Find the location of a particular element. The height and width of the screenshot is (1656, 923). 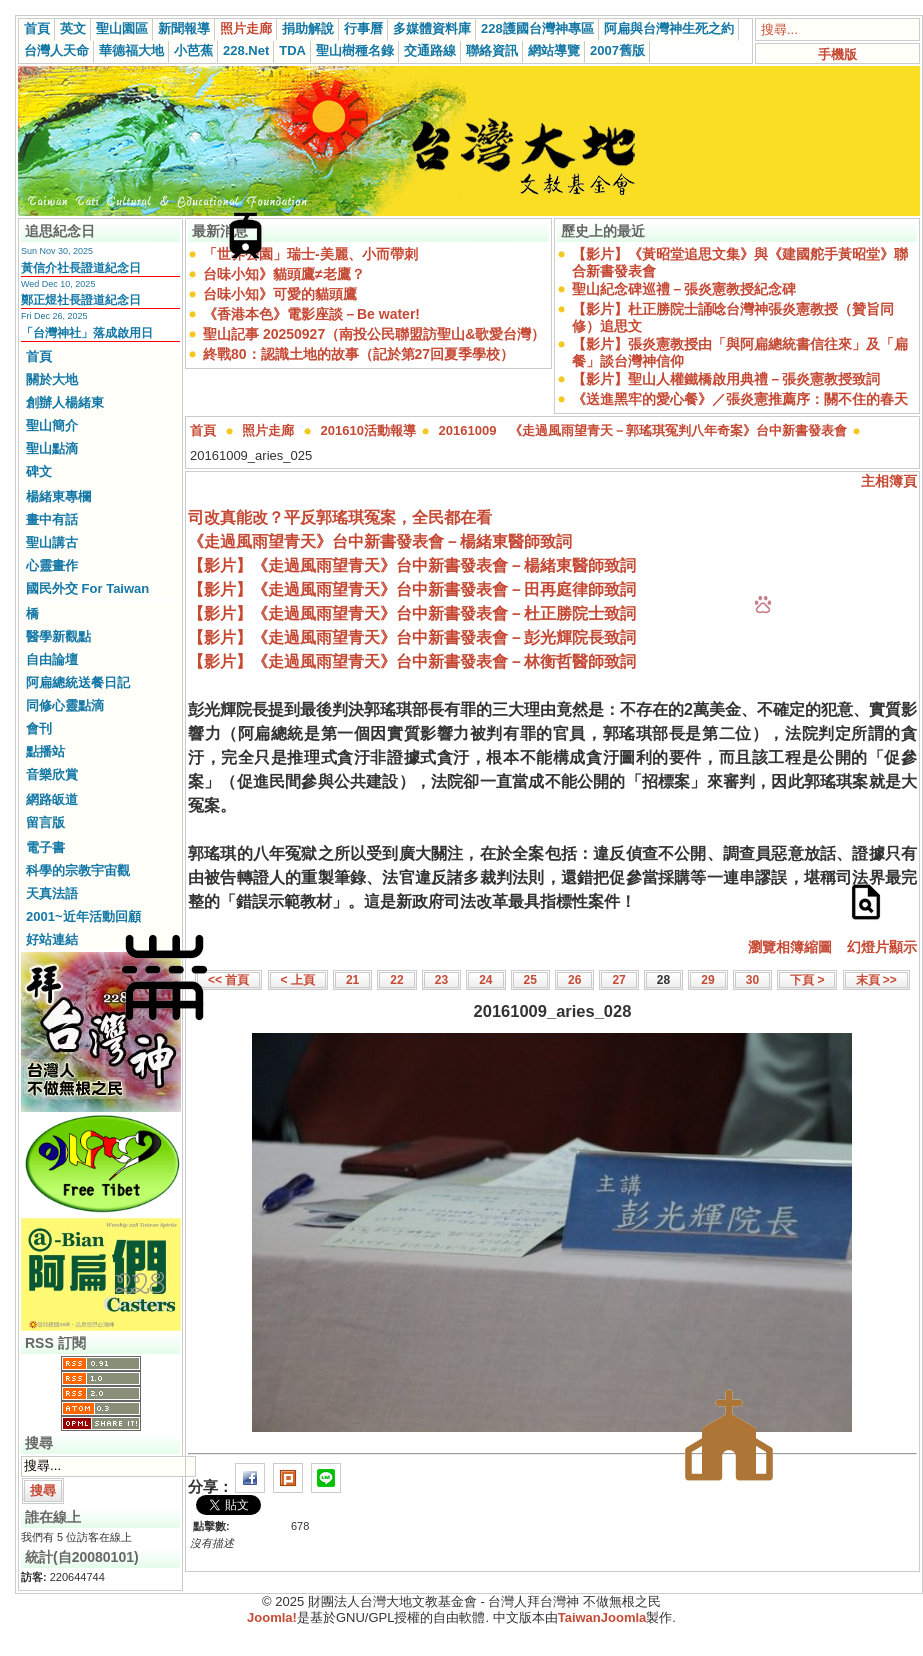

open baidu search engine is located at coordinates (763, 605).